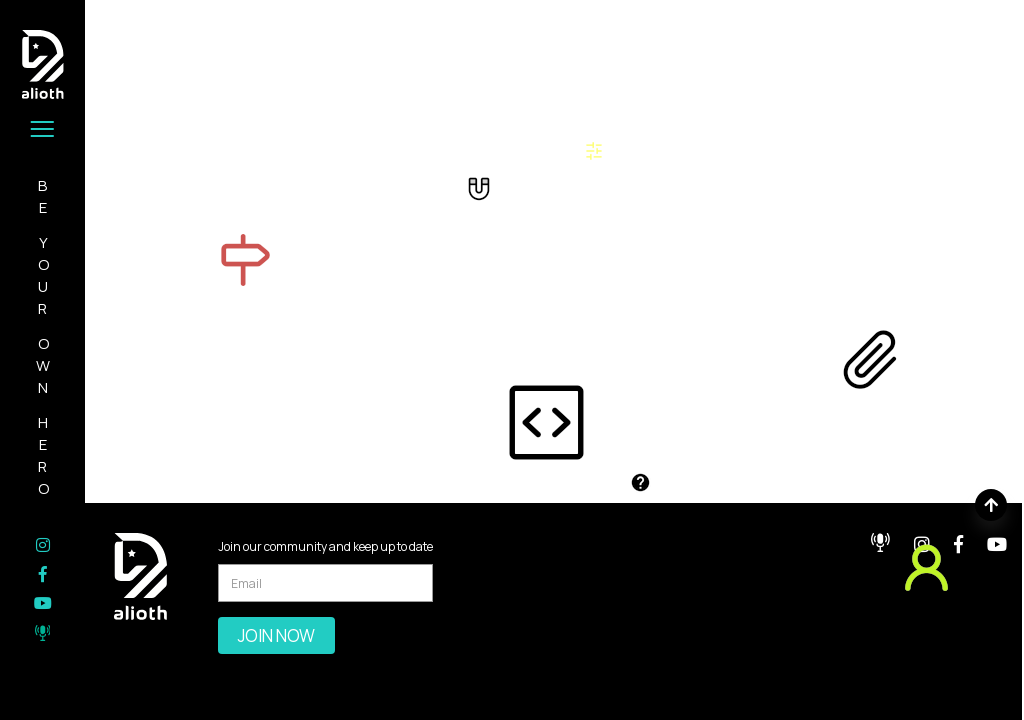  I want to click on access help or support information, so click(640, 482).